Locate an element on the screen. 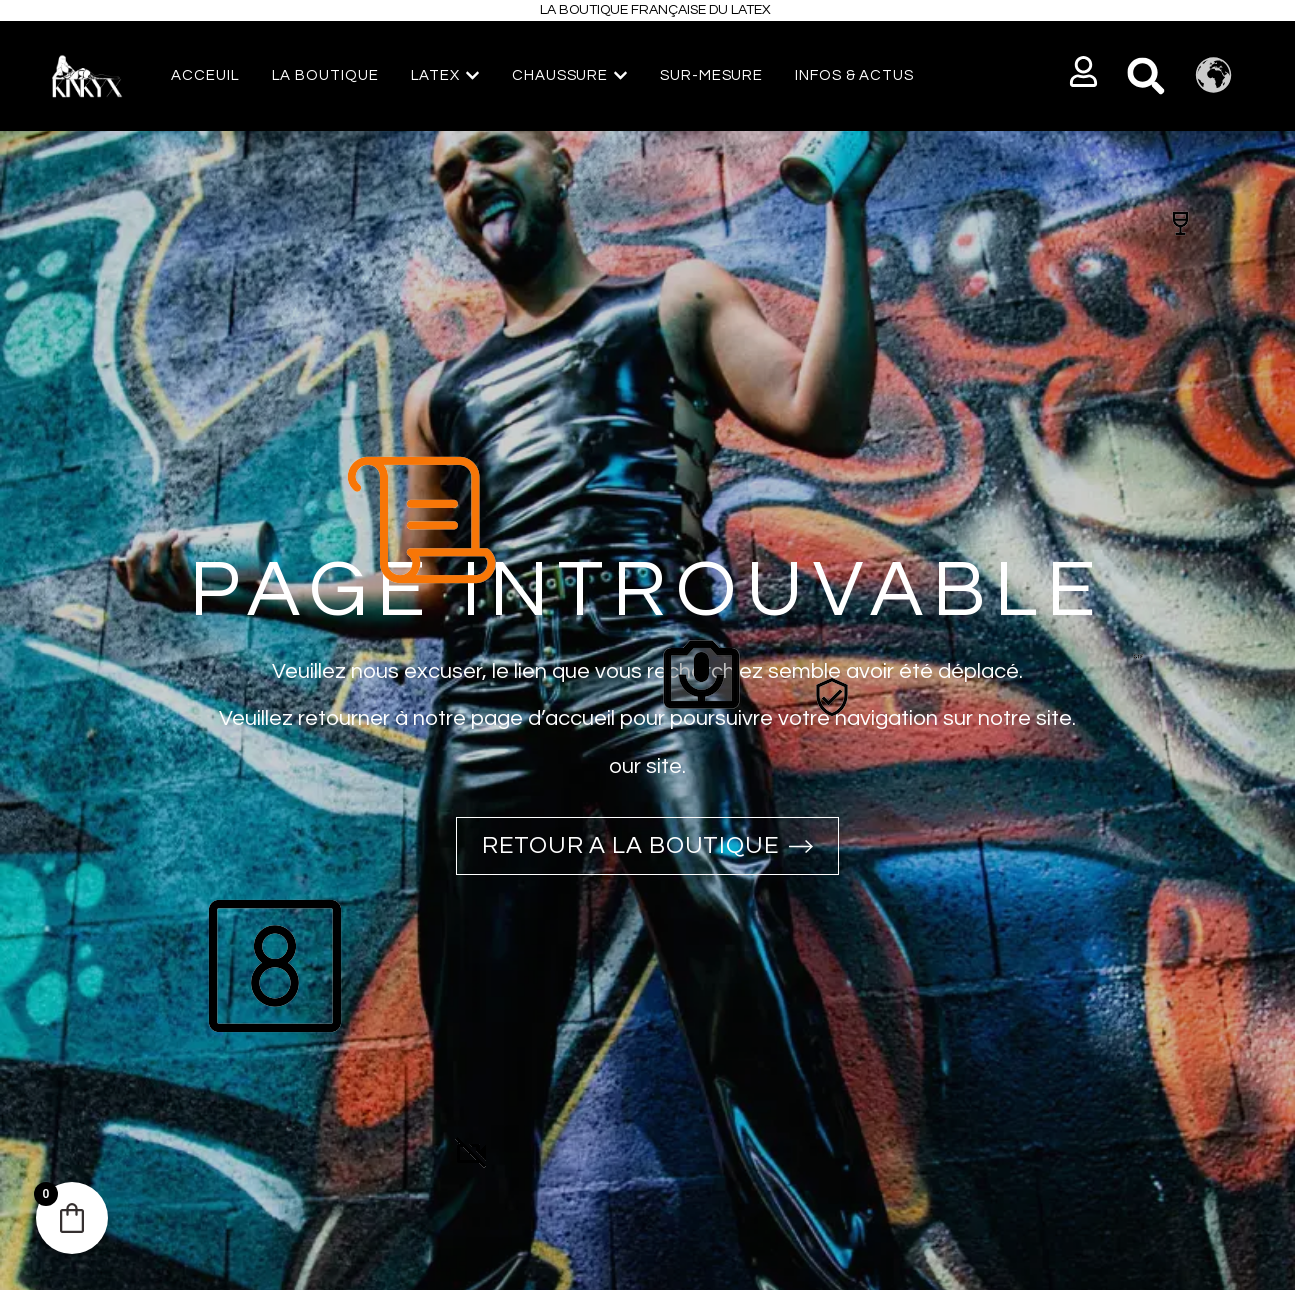 The height and width of the screenshot is (1290, 1295). view terms and conditions or legal documents is located at coordinates (427, 520).